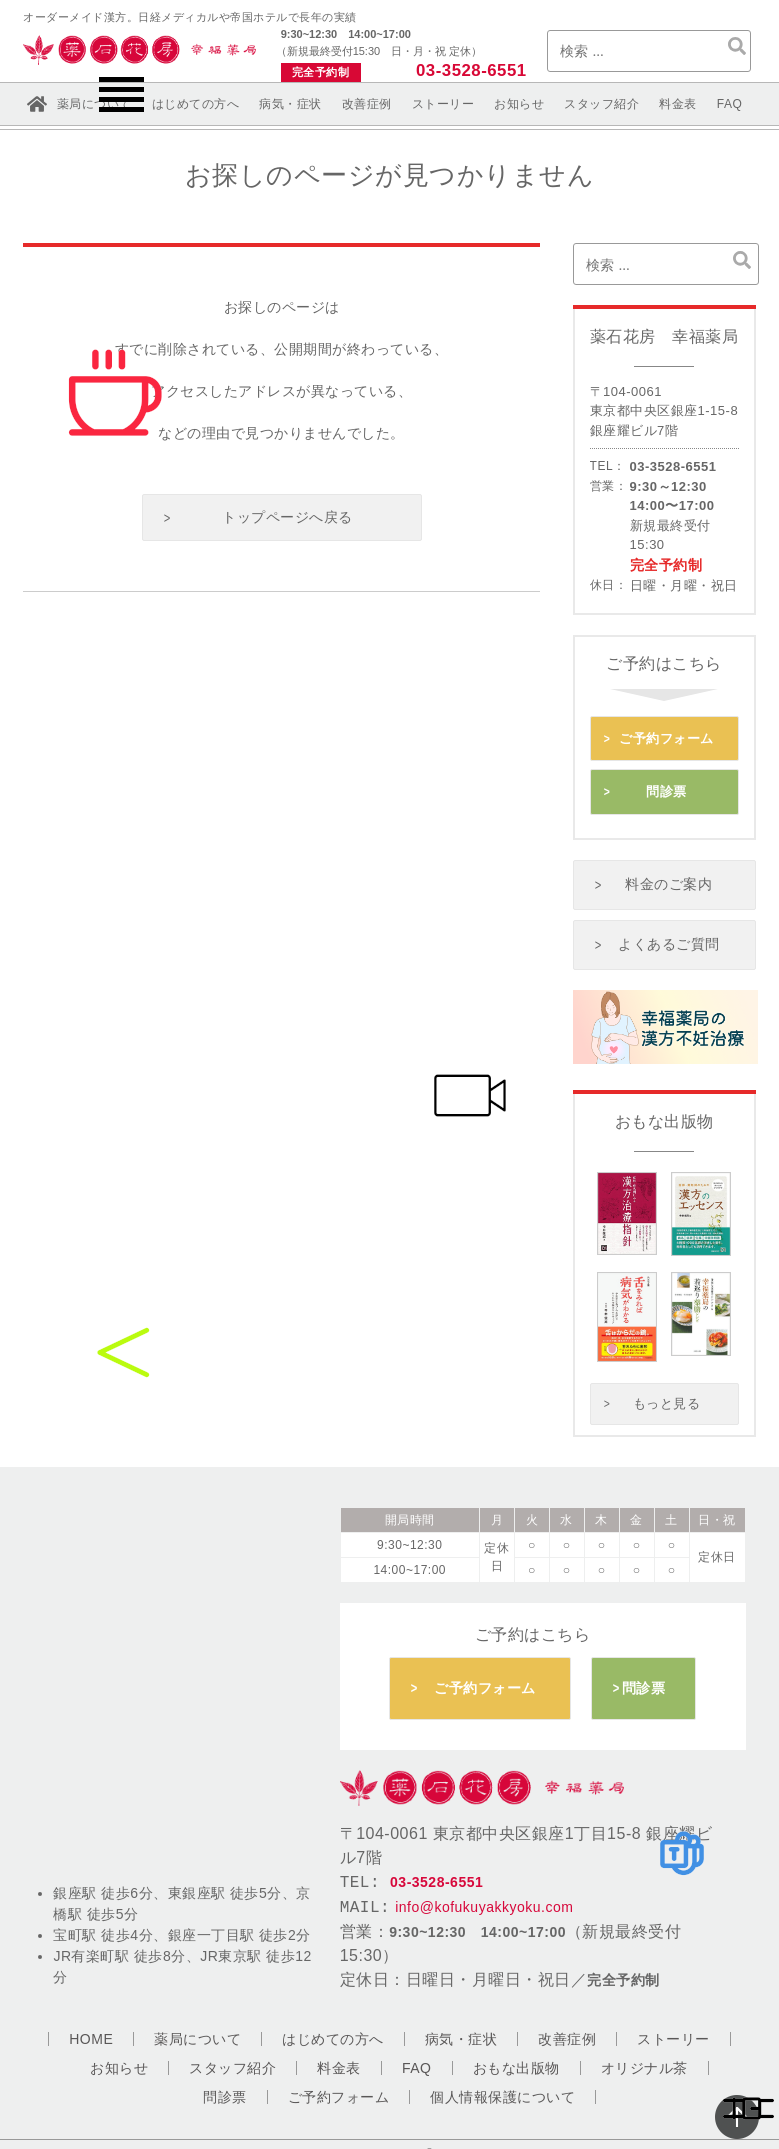 The width and height of the screenshot is (779, 2149). I want to click on open microsoft teams, so click(682, 1854).